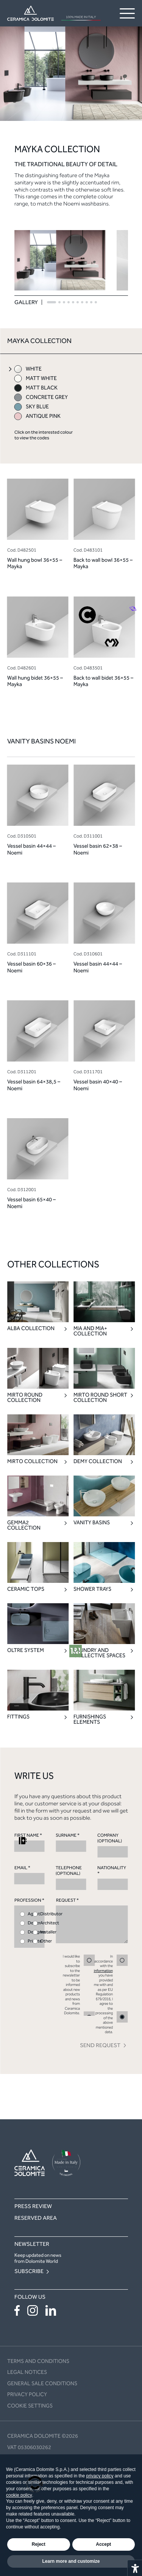 The image size is (142, 2576). I want to click on Cloudera company logo, so click(87, 615).